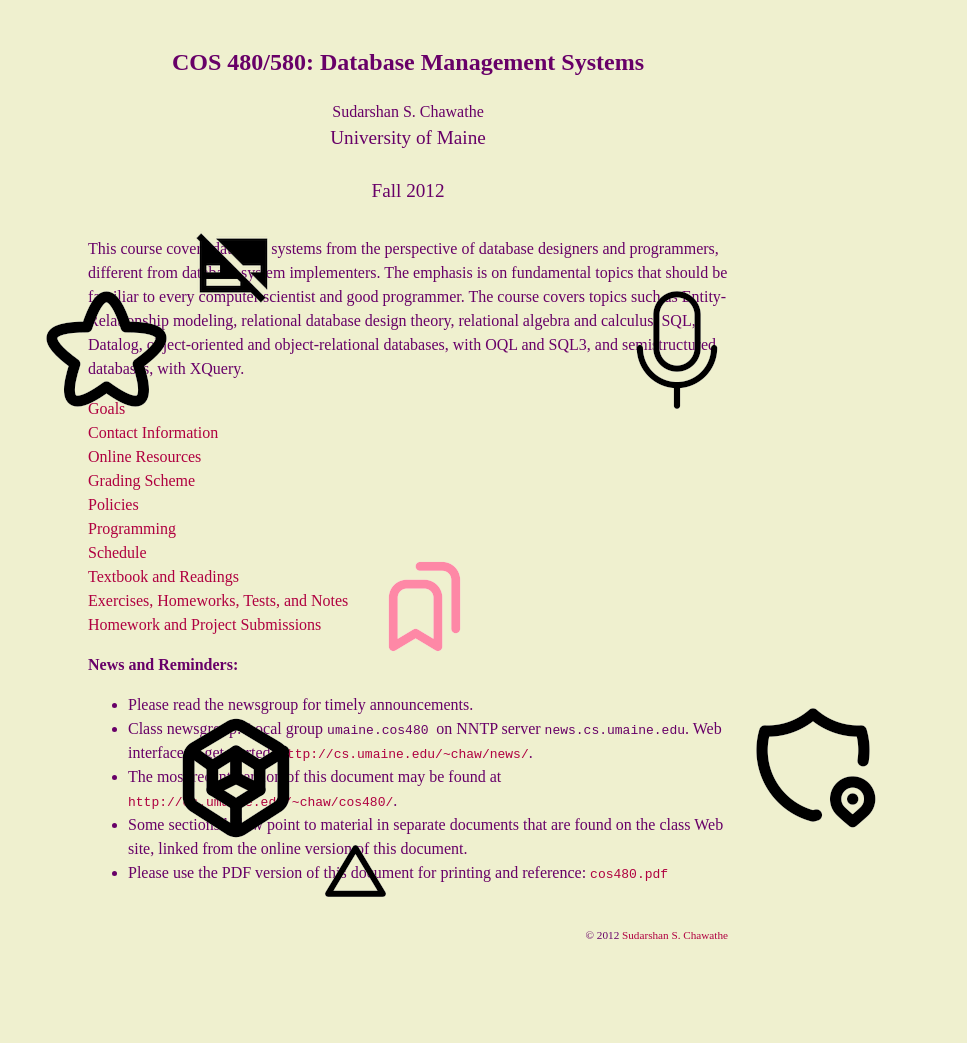 Image resolution: width=967 pixels, height=1043 pixels. I want to click on tap to start voice input, so click(677, 348).